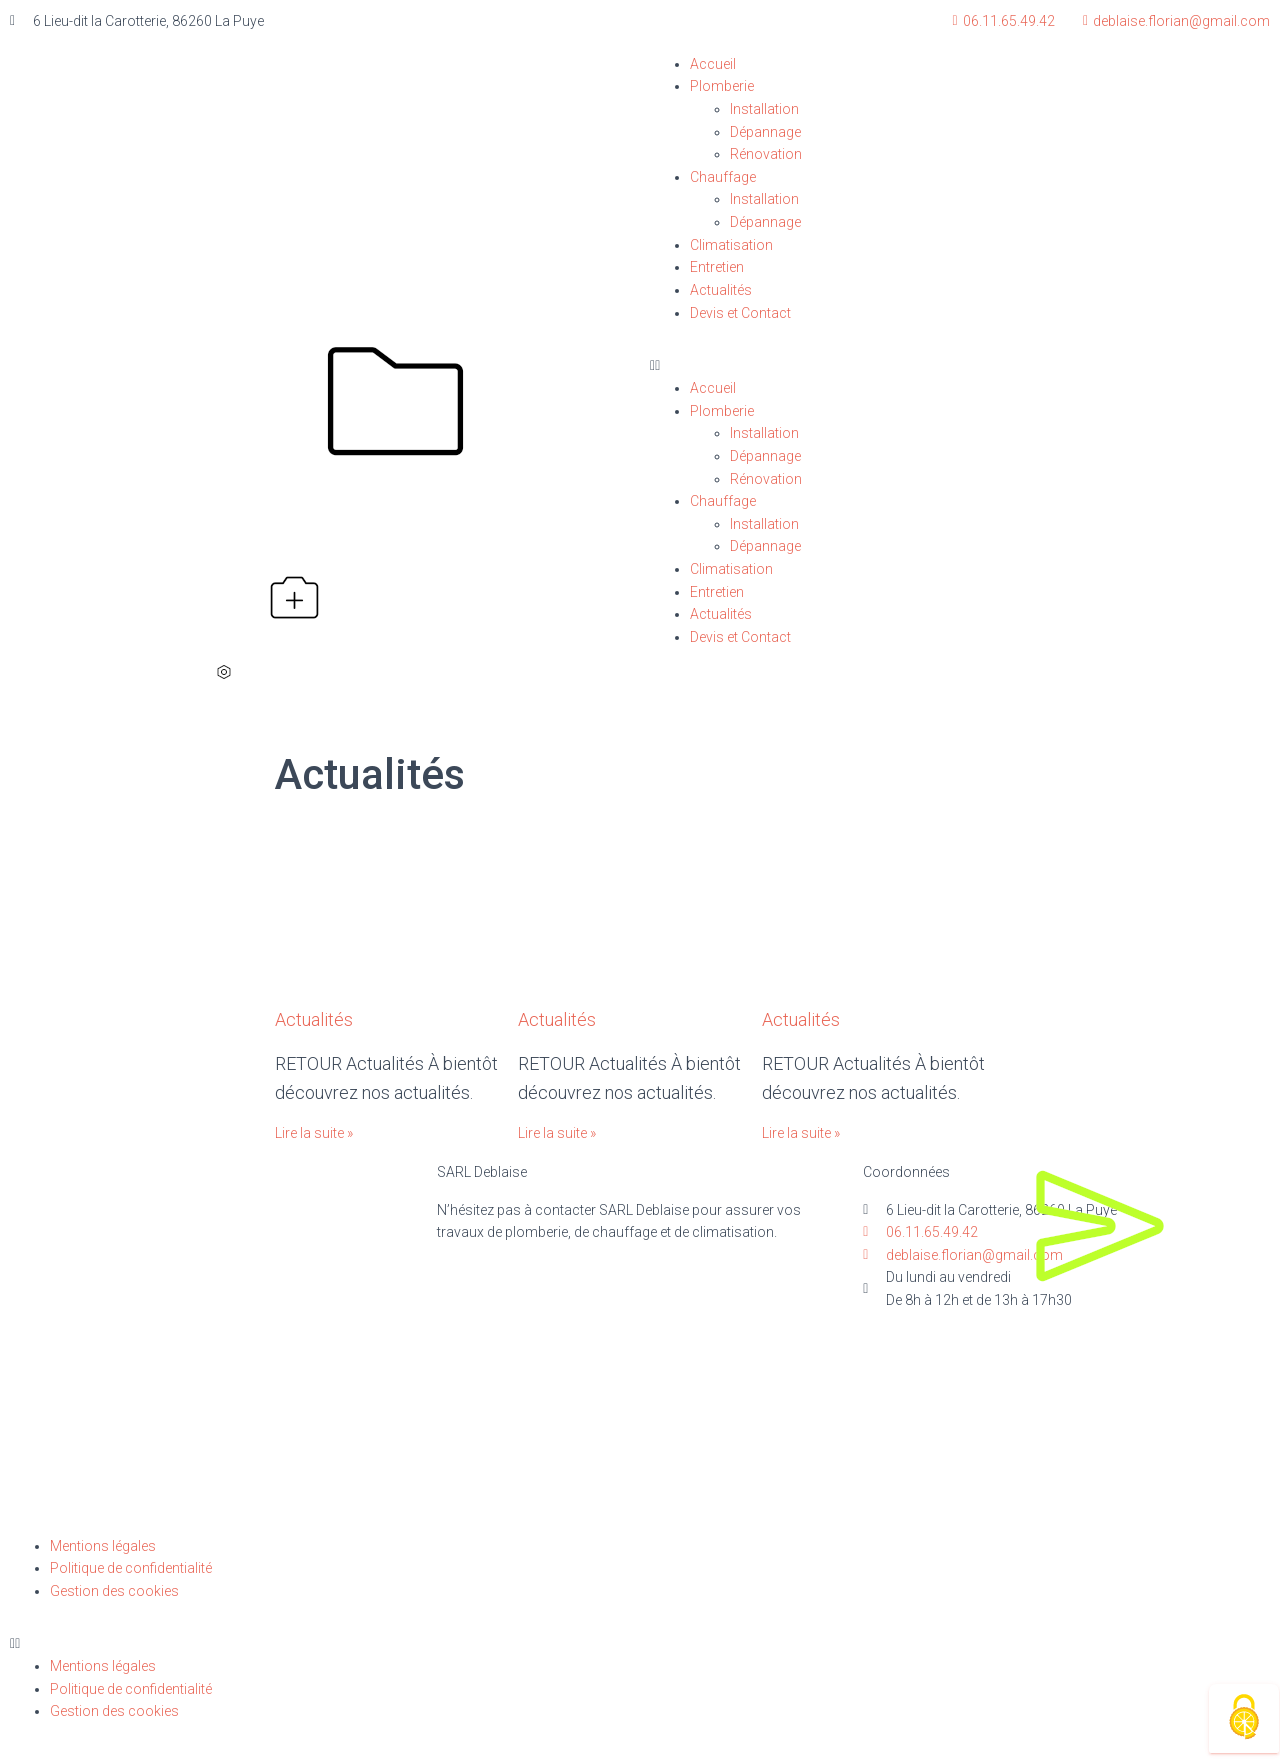  What do you see at coordinates (224, 672) in the screenshot?
I see `access hardware or mechanical settings` at bounding box center [224, 672].